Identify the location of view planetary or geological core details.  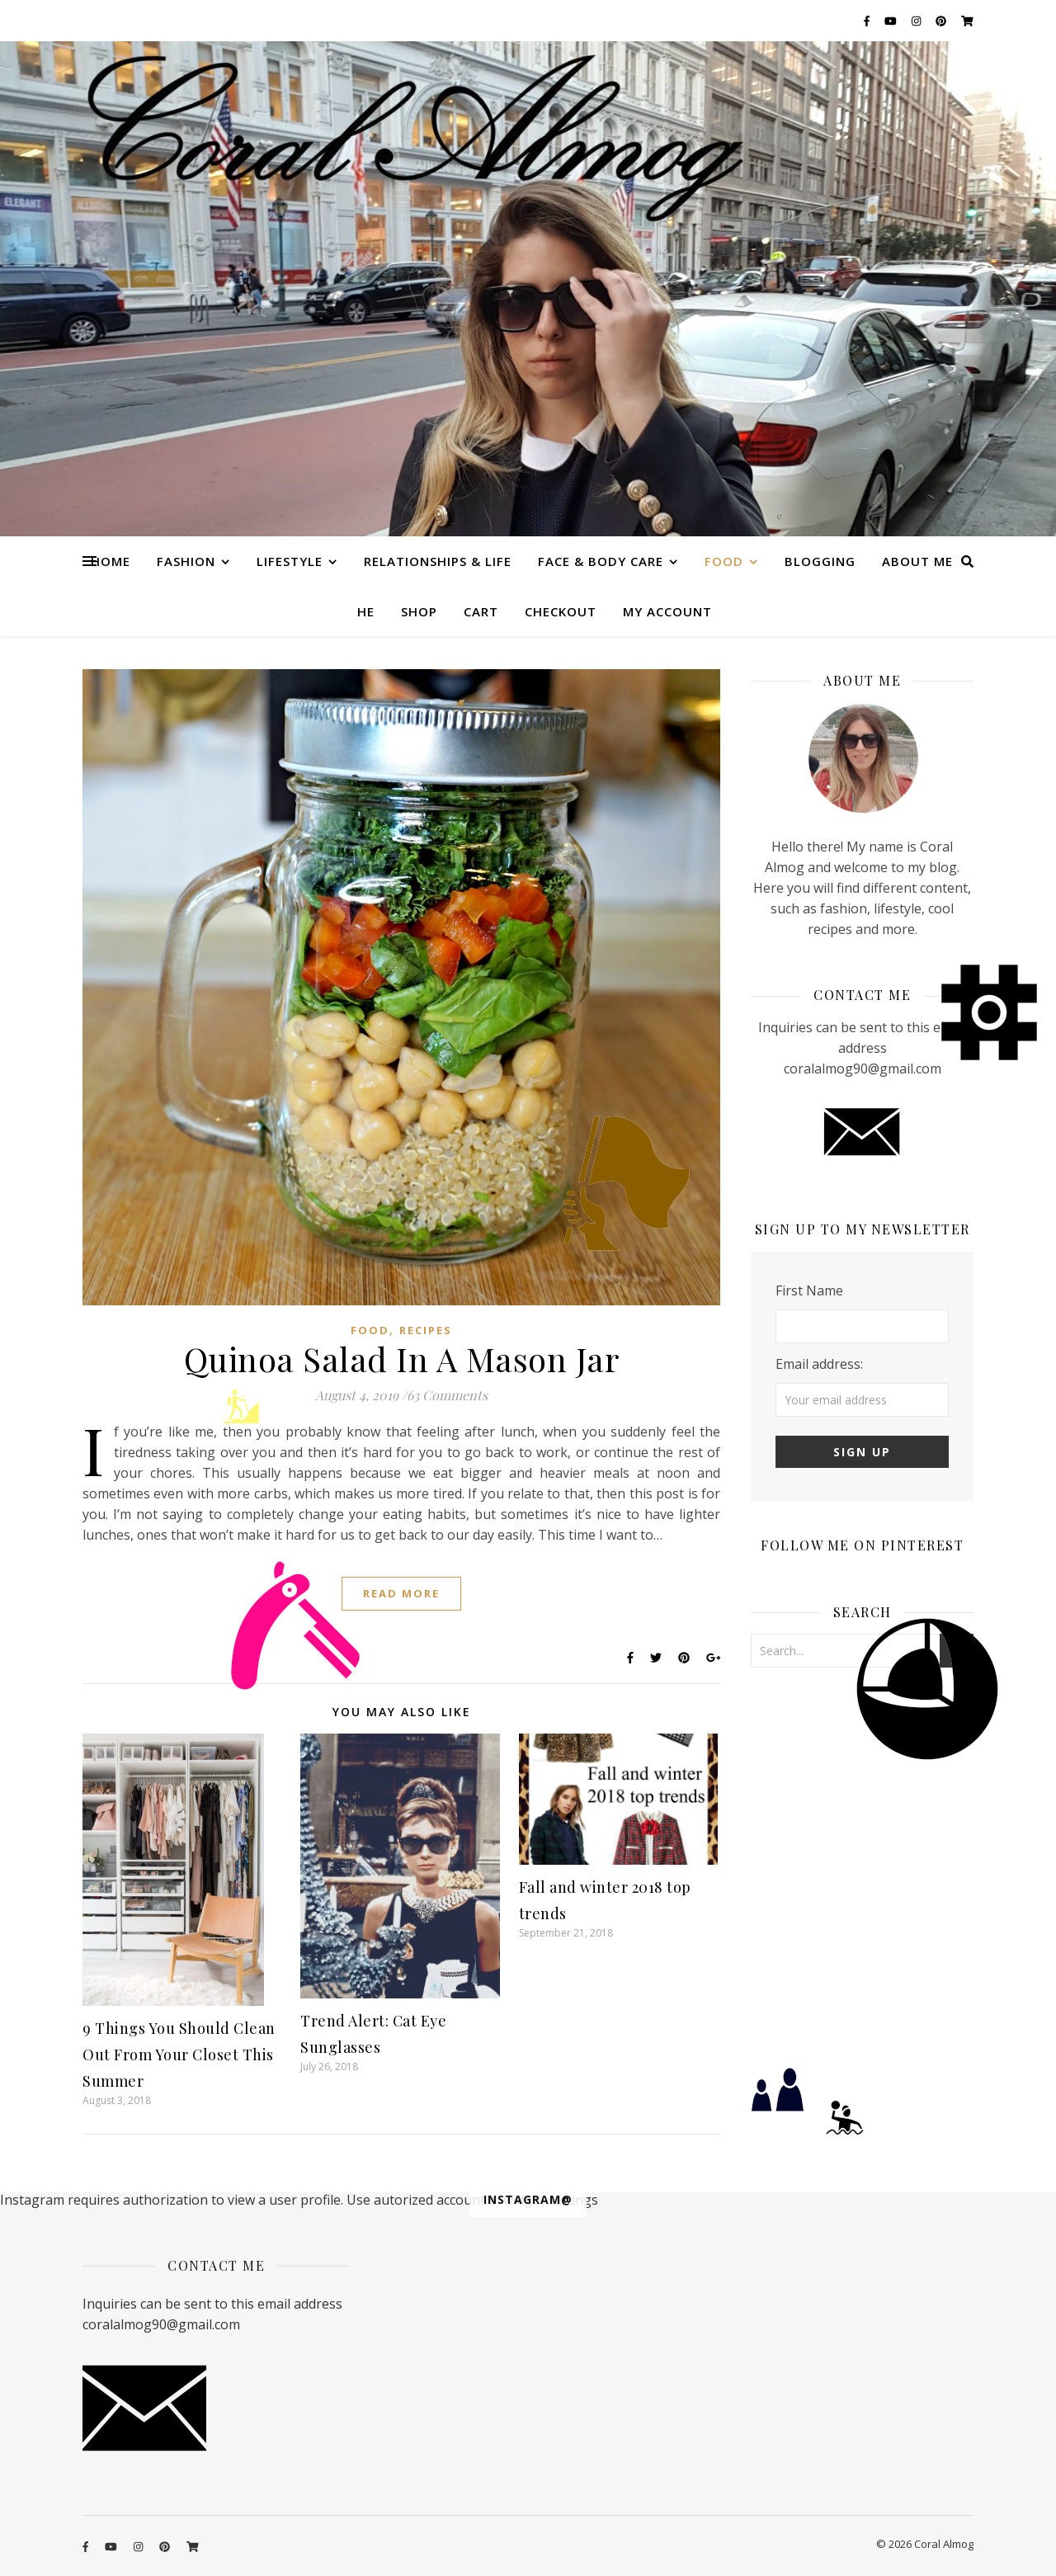
(927, 1689).